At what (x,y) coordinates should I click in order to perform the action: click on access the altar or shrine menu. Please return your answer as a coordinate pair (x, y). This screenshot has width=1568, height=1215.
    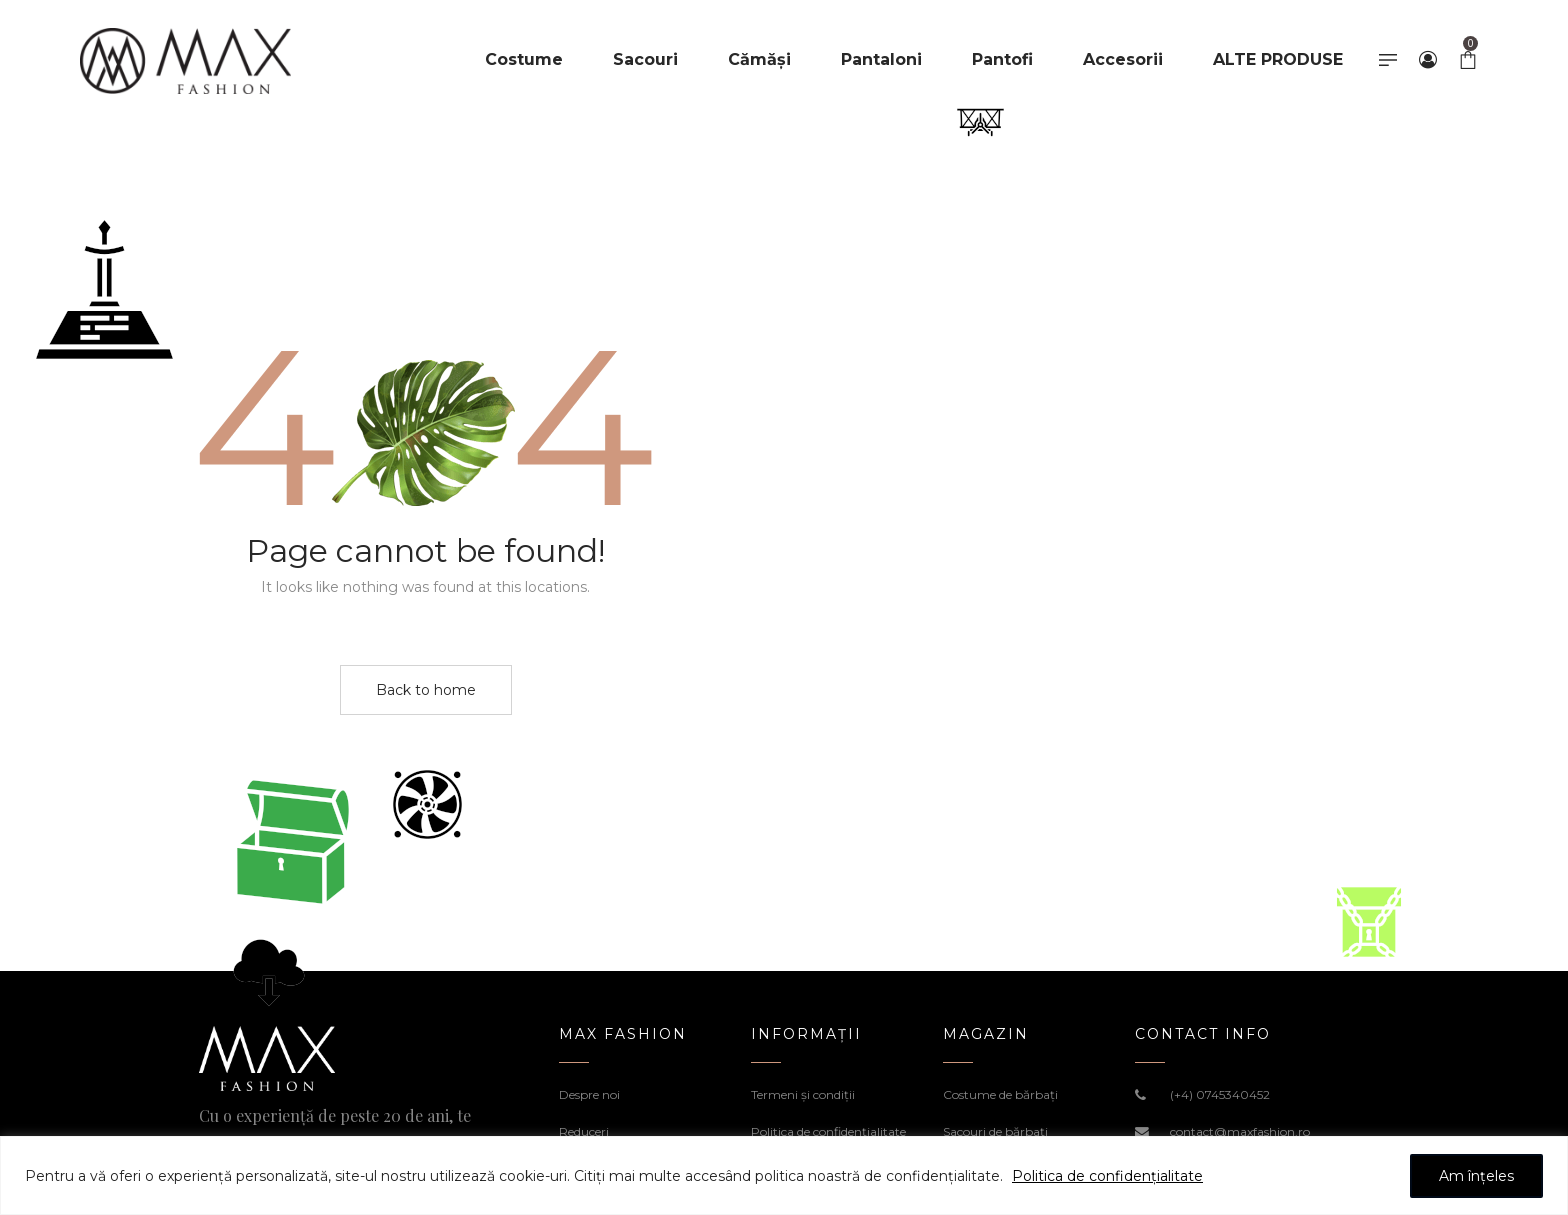
    Looking at the image, I should click on (104, 289).